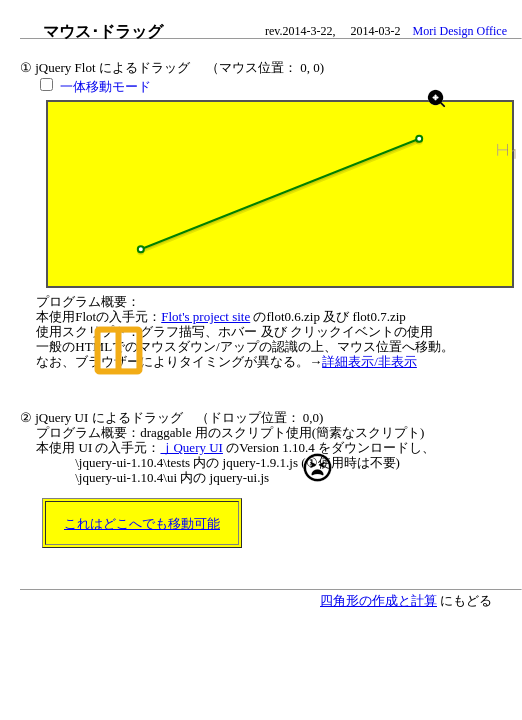 Image resolution: width=522 pixels, height=720 pixels. What do you see at coordinates (506, 151) in the screenshot?
I see `format text as heading level 1` at bounding box center [506, 151].